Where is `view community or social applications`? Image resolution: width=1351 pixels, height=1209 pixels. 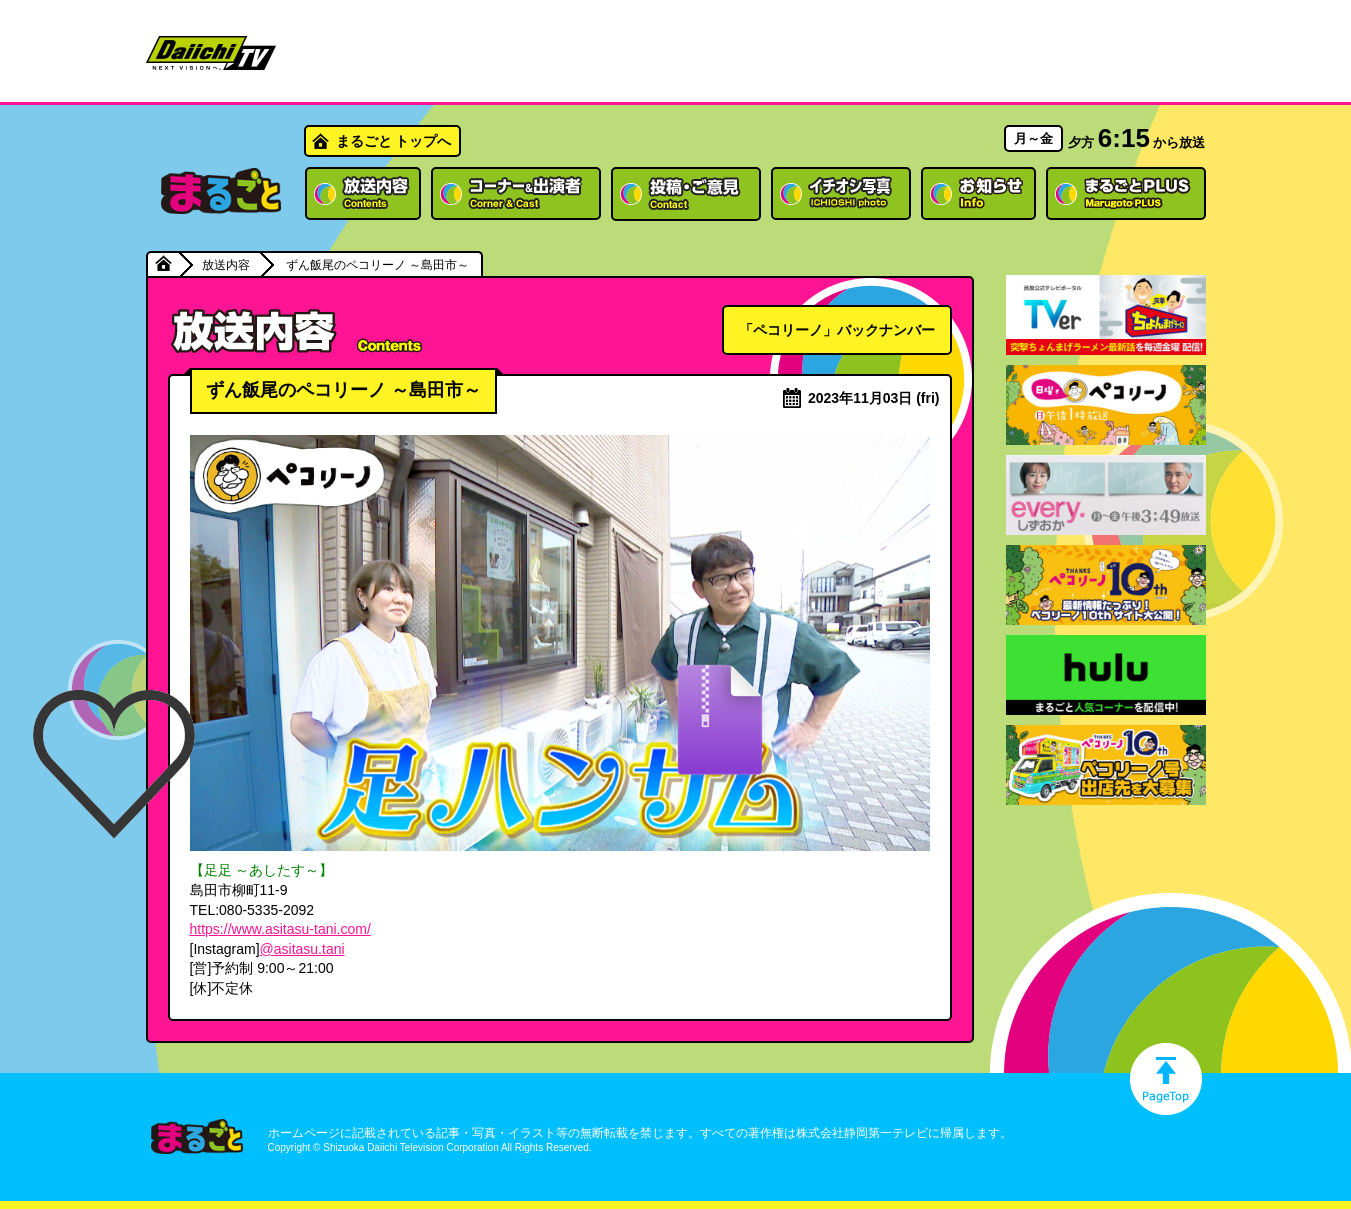 view community or social applications is located at coordinates (114, 762).